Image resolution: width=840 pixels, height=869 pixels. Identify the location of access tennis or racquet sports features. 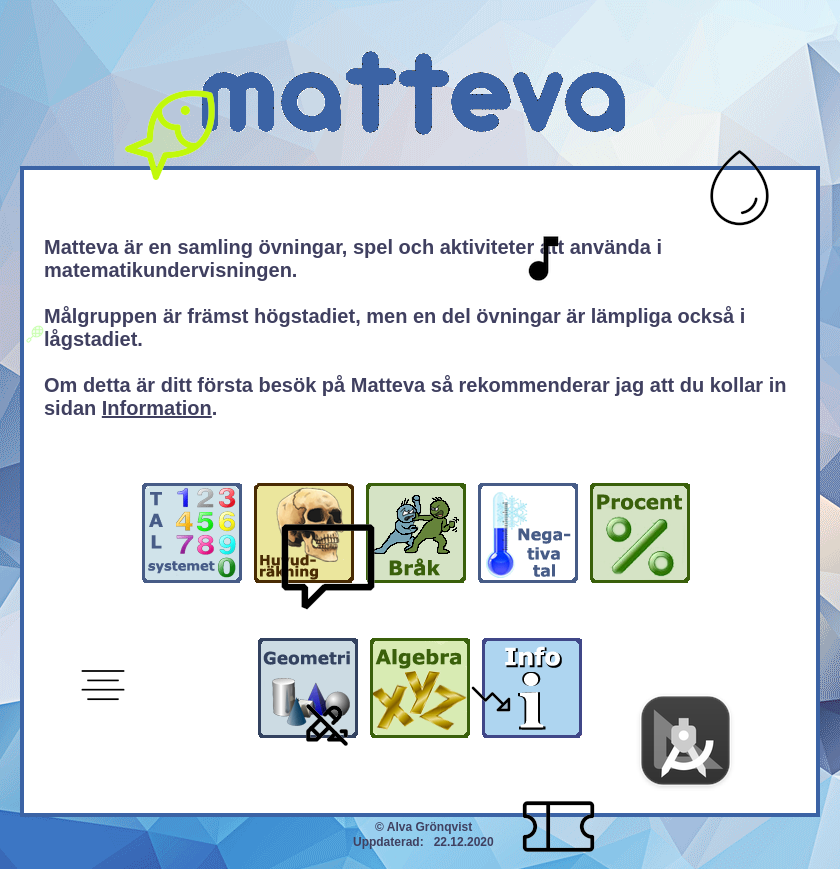
(34, 334).